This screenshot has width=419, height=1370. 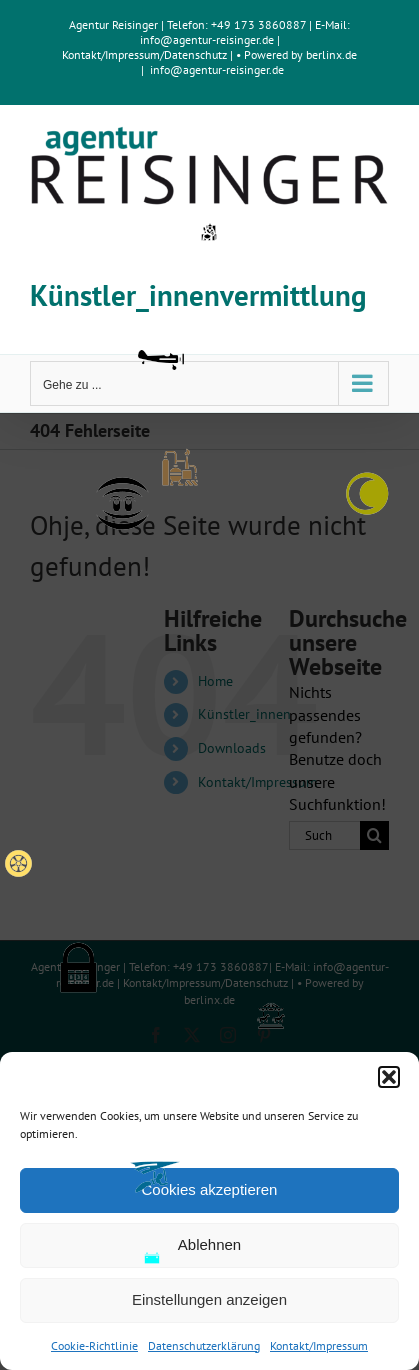 I want to click on access vehicle or tire settings, so click(x=18, y=863).